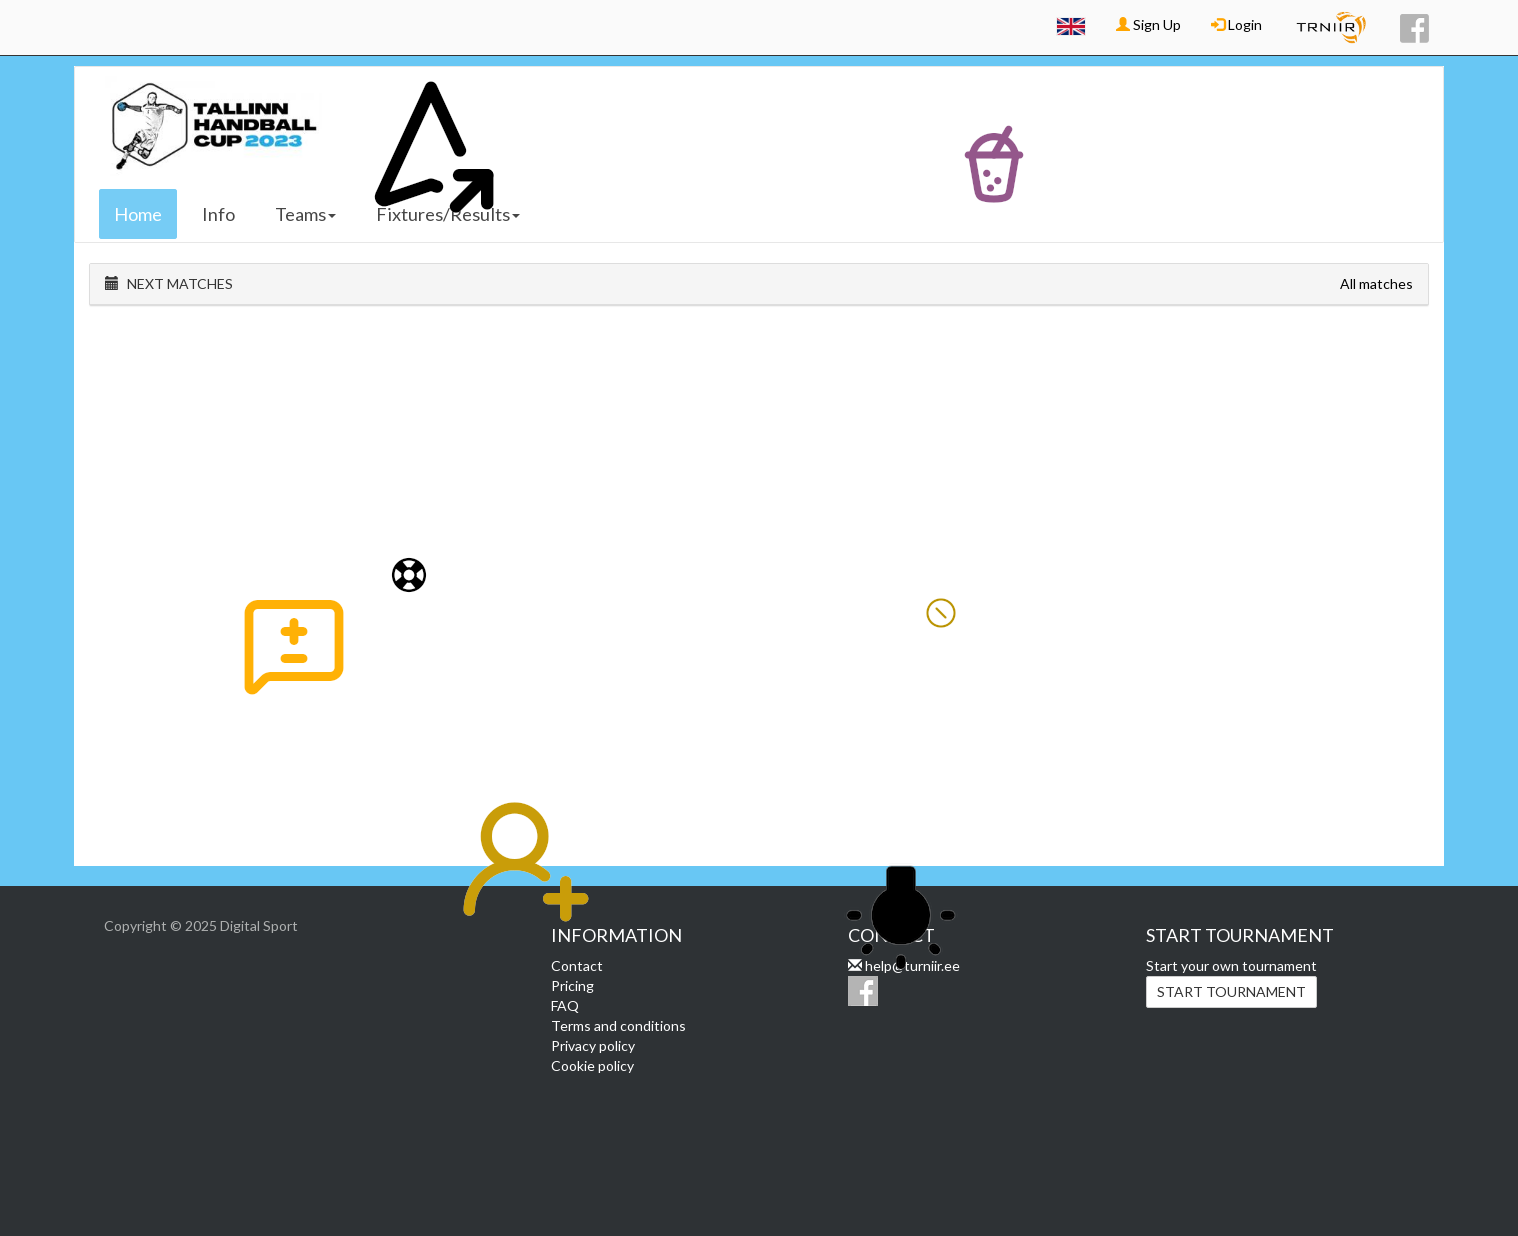 The height and width of the screenshot is (1236, 1518). Describe the element at coordinates (294, 645) in the screenshot. I see `compare or show differences between messages` at that location.